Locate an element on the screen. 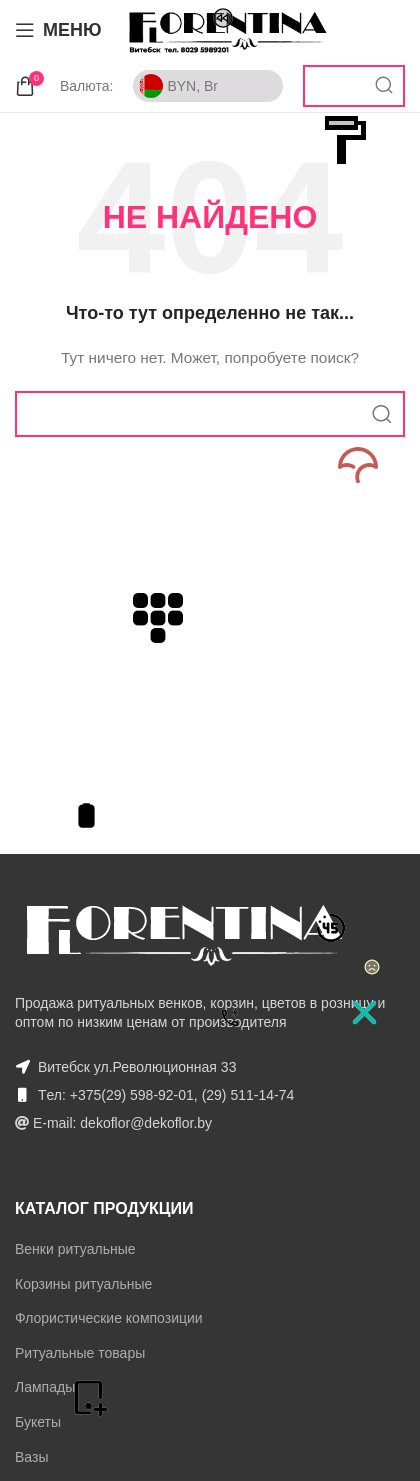 This screenshot has width=420, height=1481. apply formatting style to selected content is located at coordinates (344, 140).